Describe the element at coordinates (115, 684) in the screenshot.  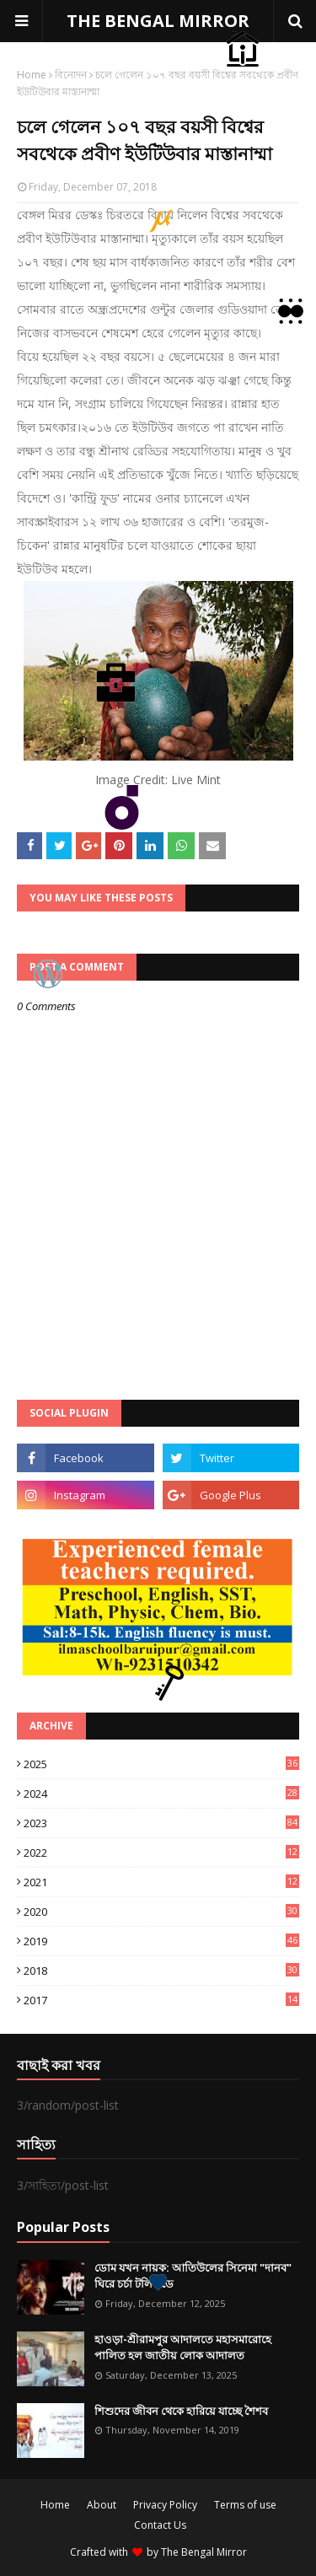
I see `access work or business documents` at that location.